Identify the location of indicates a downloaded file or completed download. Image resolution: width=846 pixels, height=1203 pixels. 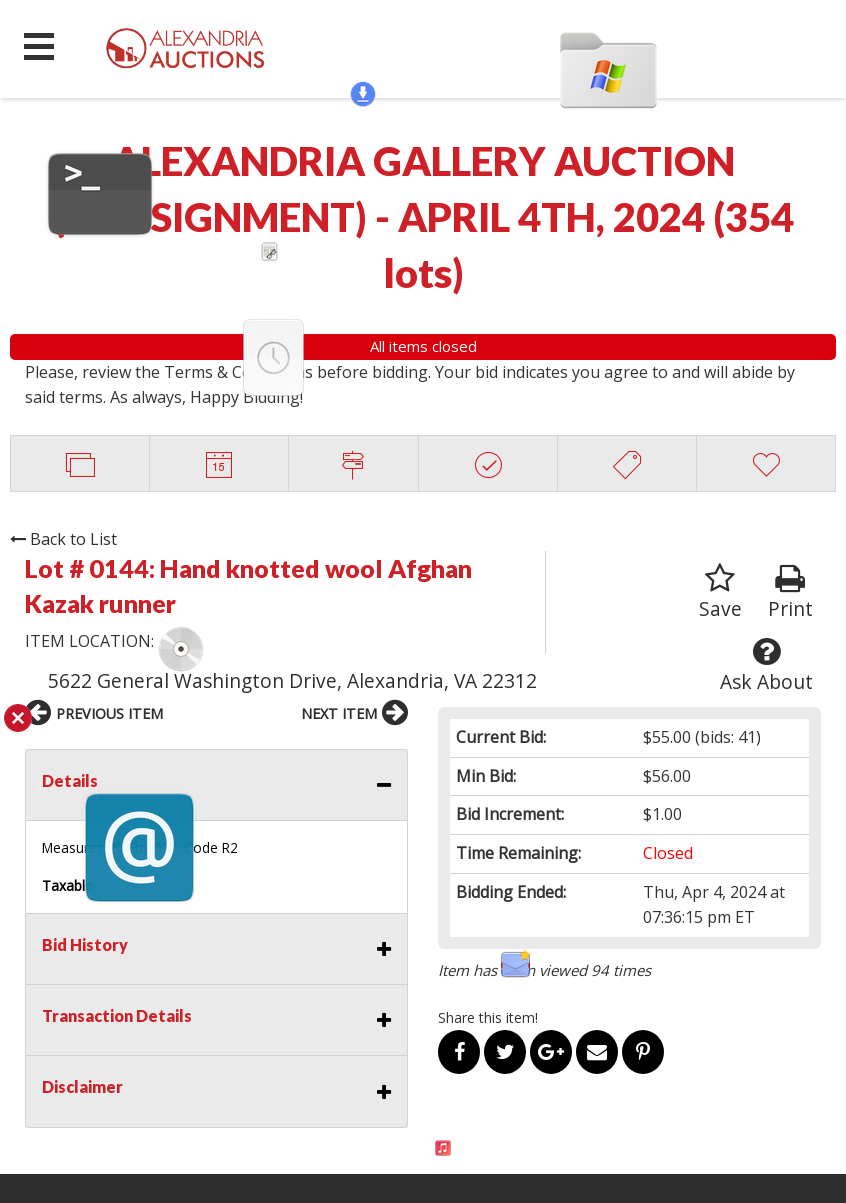
(363, 94).